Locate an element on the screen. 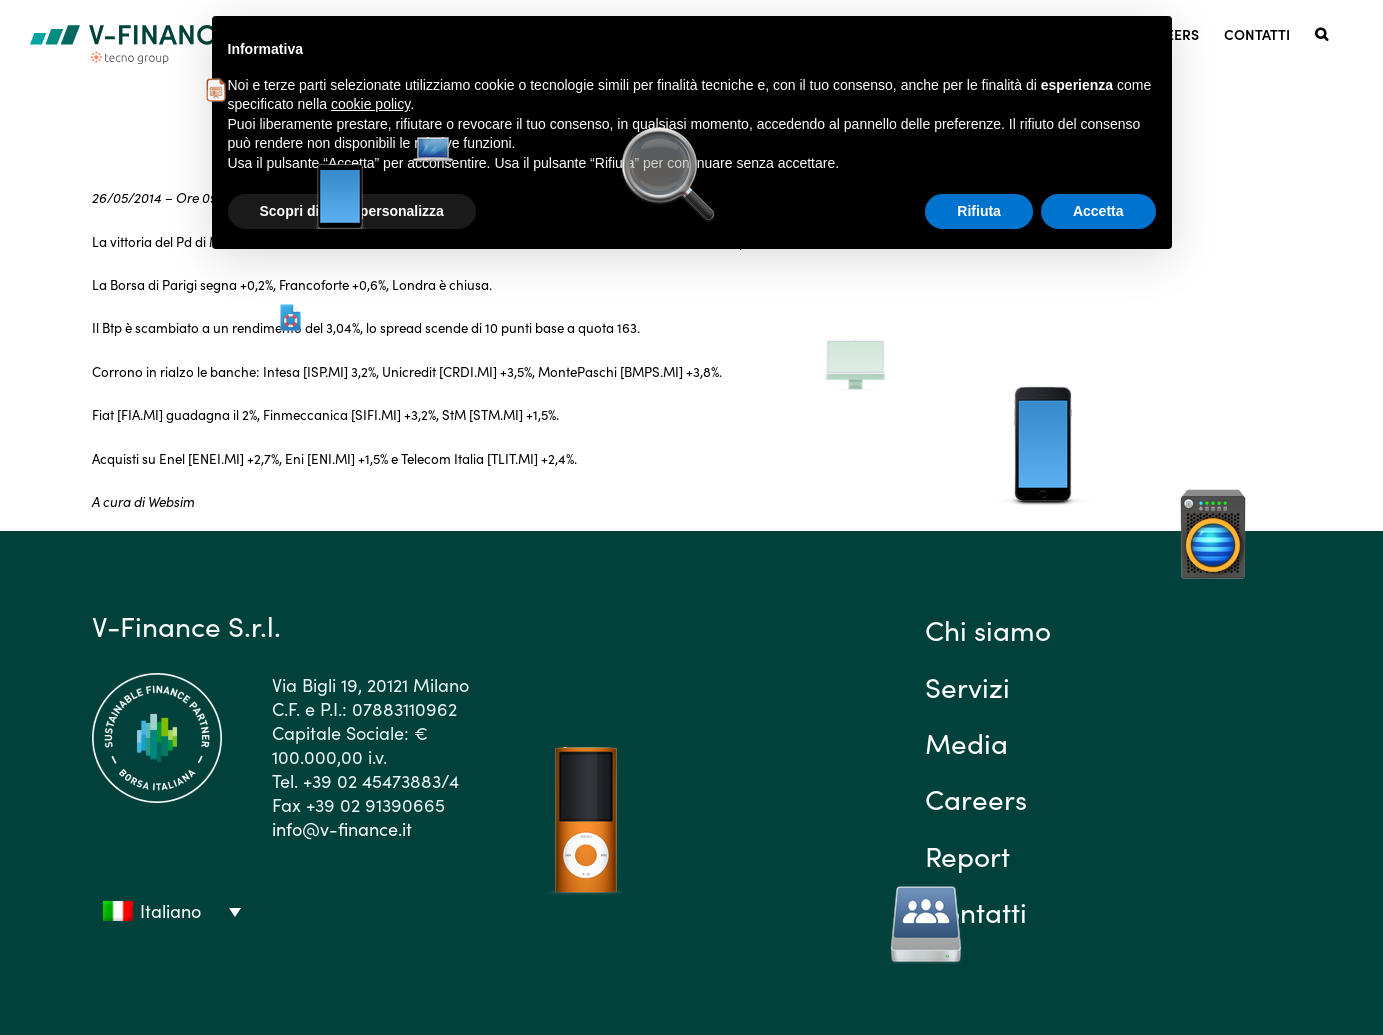 Image resolution: width=1383 pixels, height=1035 pixels. iPad device connected to this computer is located at coordinates (340, 197).